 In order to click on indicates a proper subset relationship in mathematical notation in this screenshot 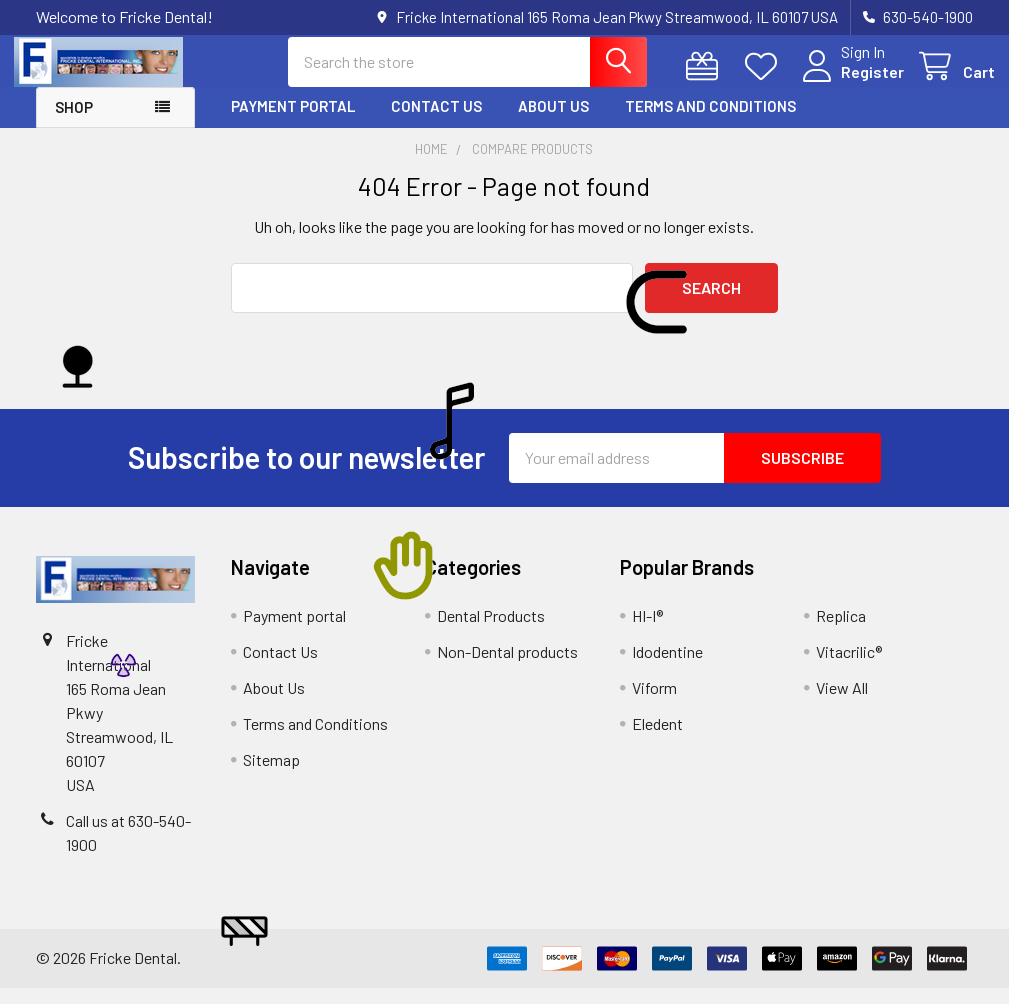, I will do `click(658, 302)`.